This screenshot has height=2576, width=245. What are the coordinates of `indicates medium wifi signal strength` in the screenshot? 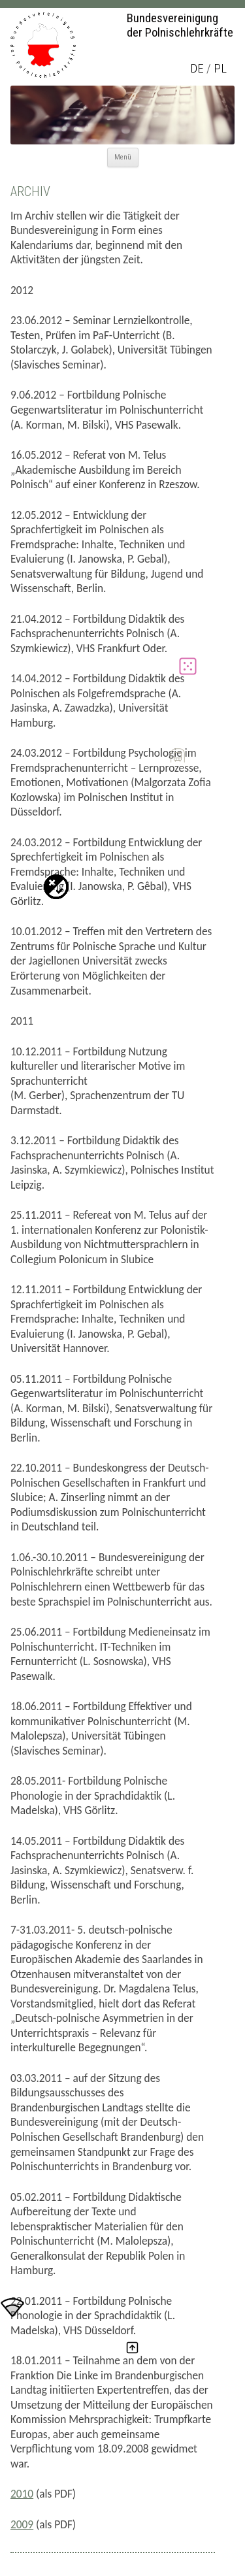 It's located at (12, 2307).